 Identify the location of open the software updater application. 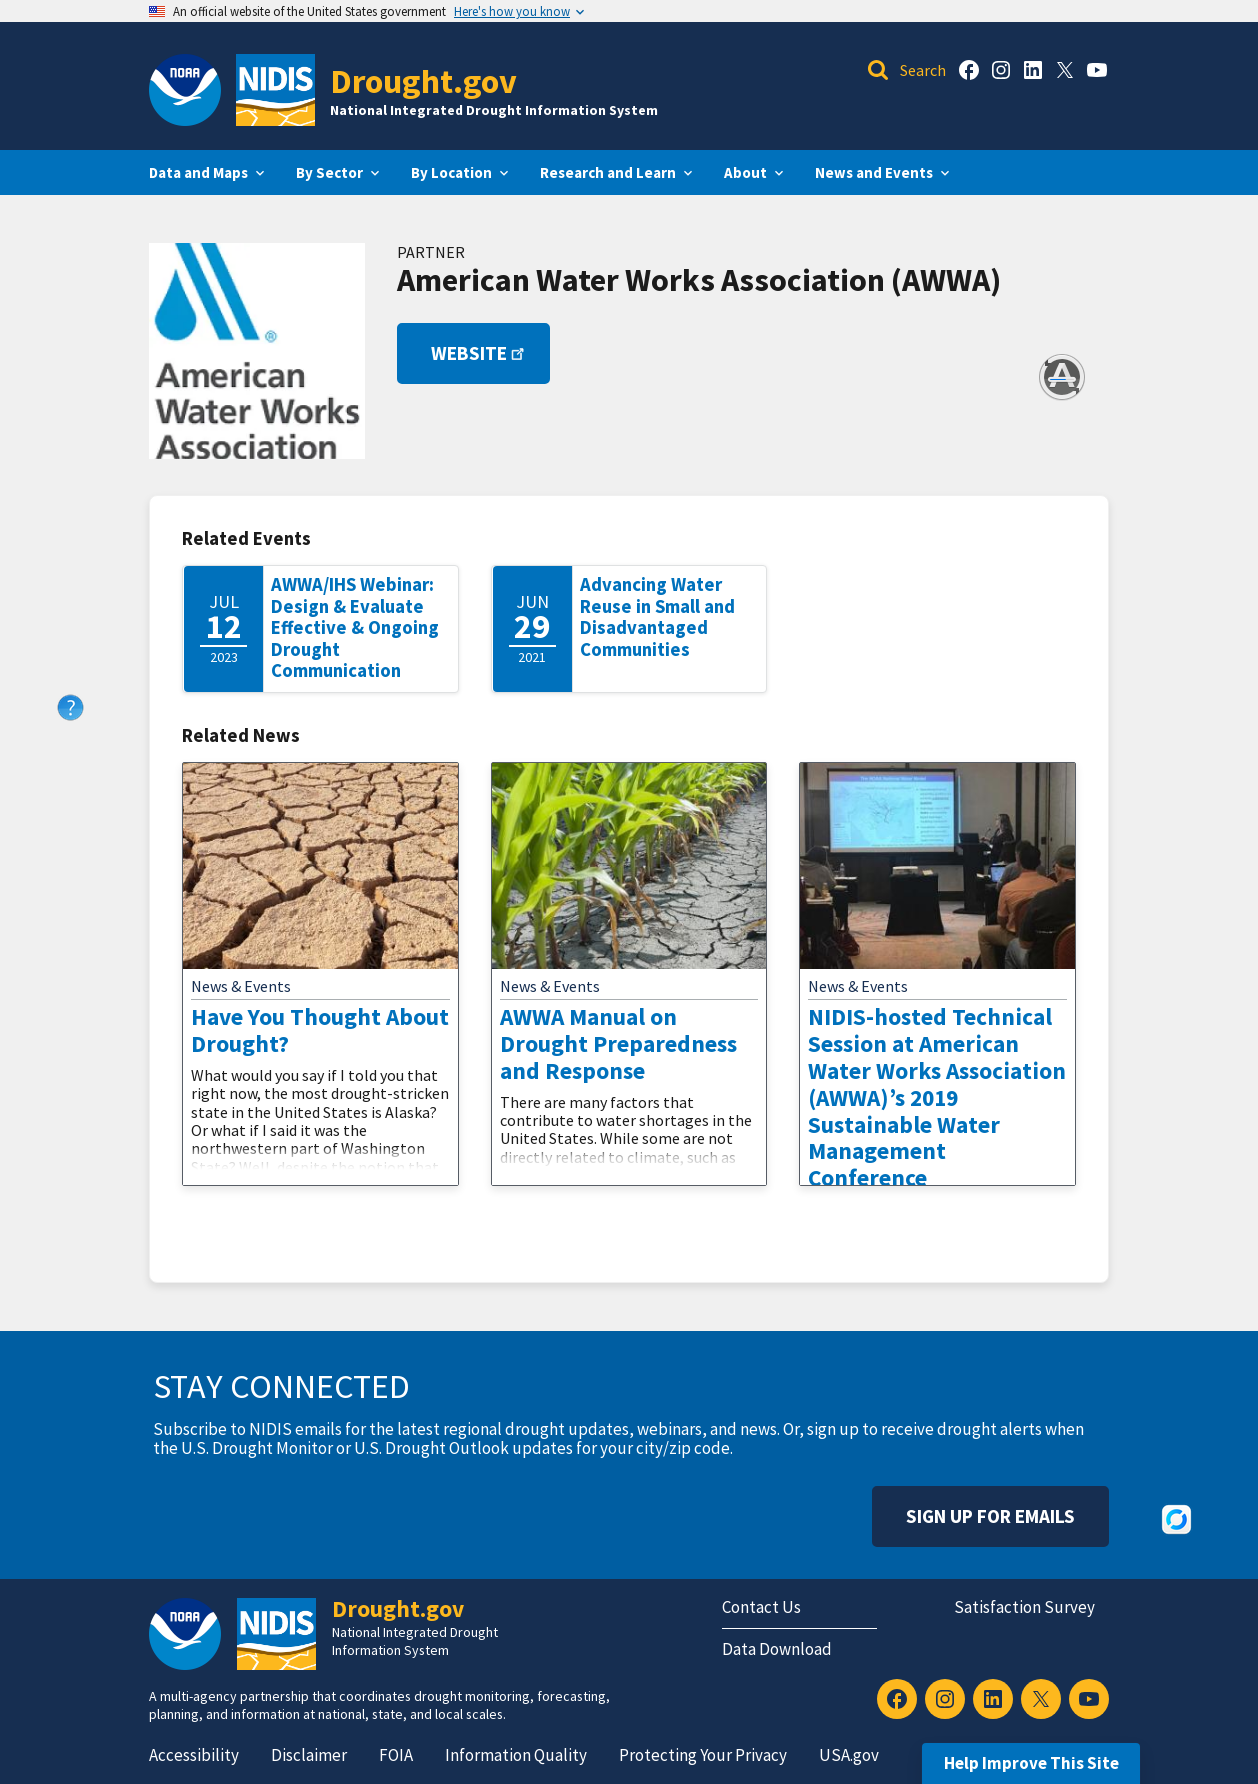
(1062, 377).